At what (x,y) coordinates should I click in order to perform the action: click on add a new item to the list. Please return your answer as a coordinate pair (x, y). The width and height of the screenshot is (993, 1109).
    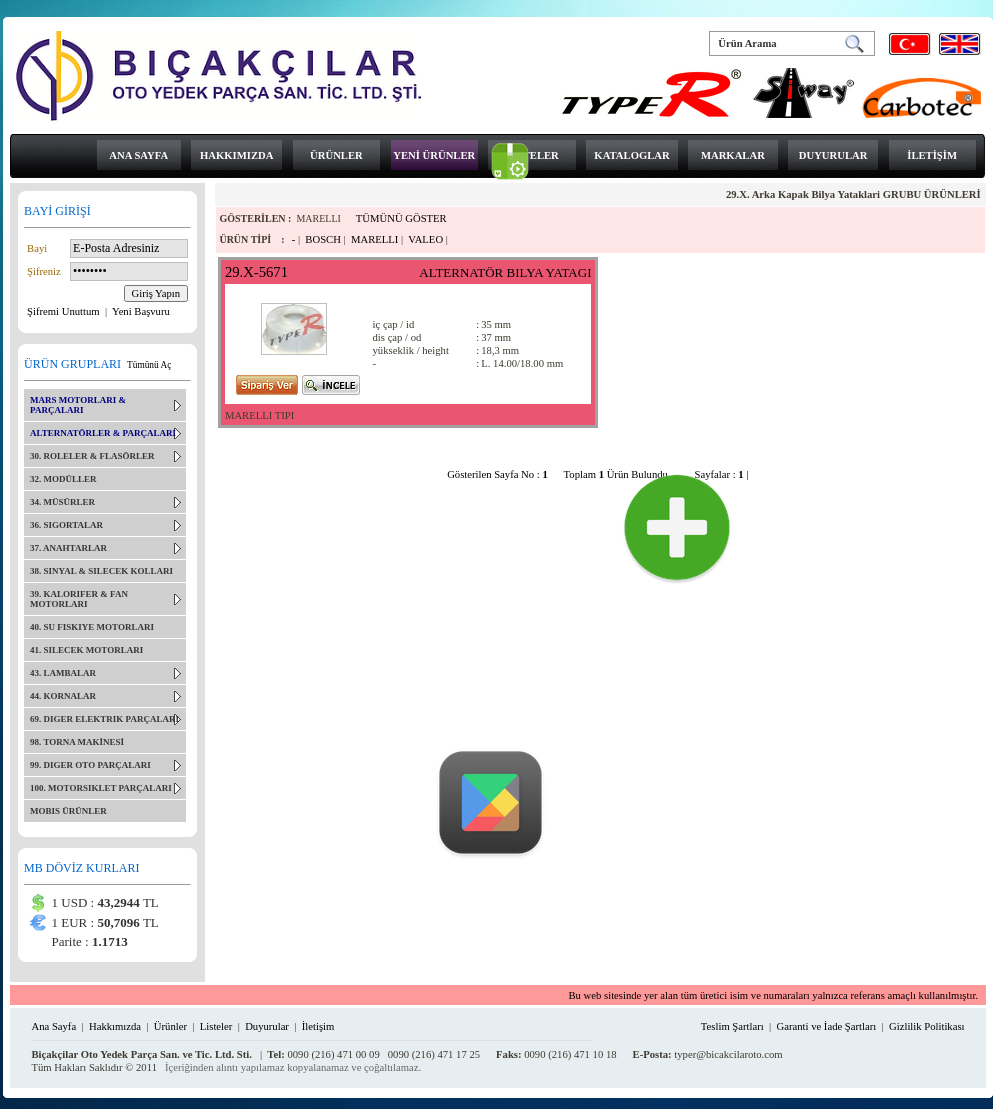
    Looking at the image, I should click on (677, 529).